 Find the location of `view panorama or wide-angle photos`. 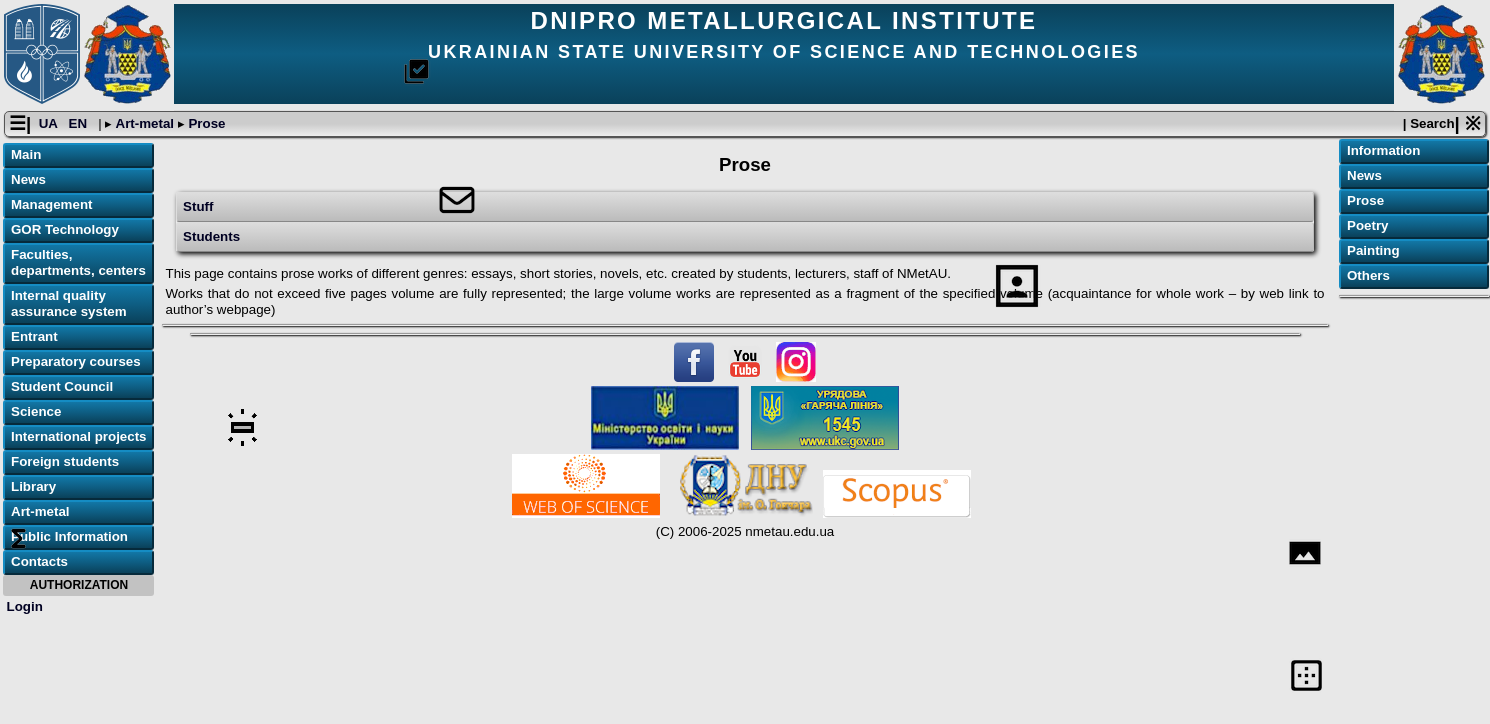

view panorama or wide-angle photos is located at coordinates (1305, 553).